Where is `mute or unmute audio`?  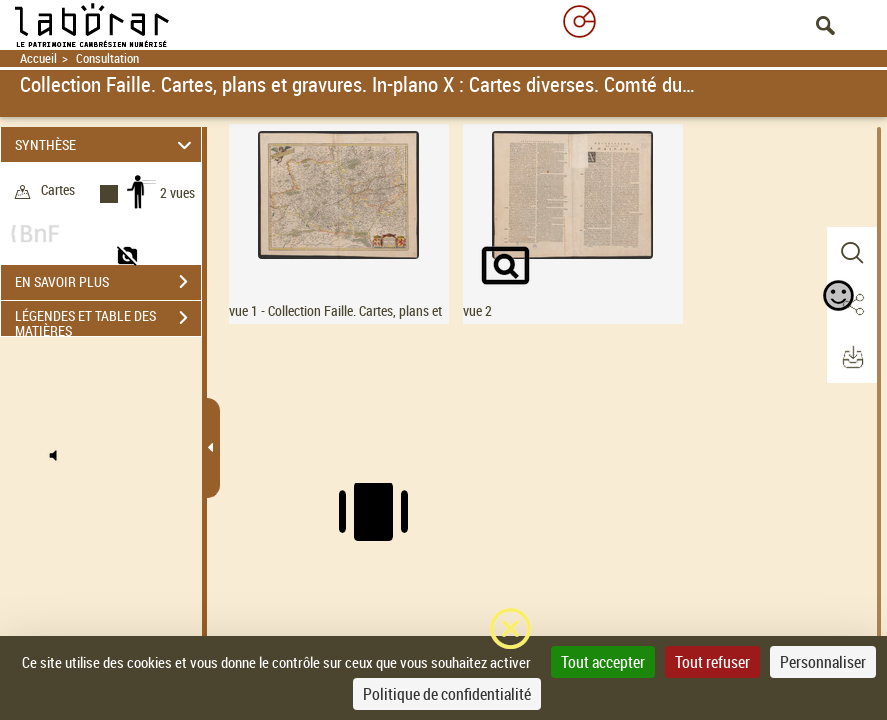 mute or unmute audio is located at coordinates (53, 455).